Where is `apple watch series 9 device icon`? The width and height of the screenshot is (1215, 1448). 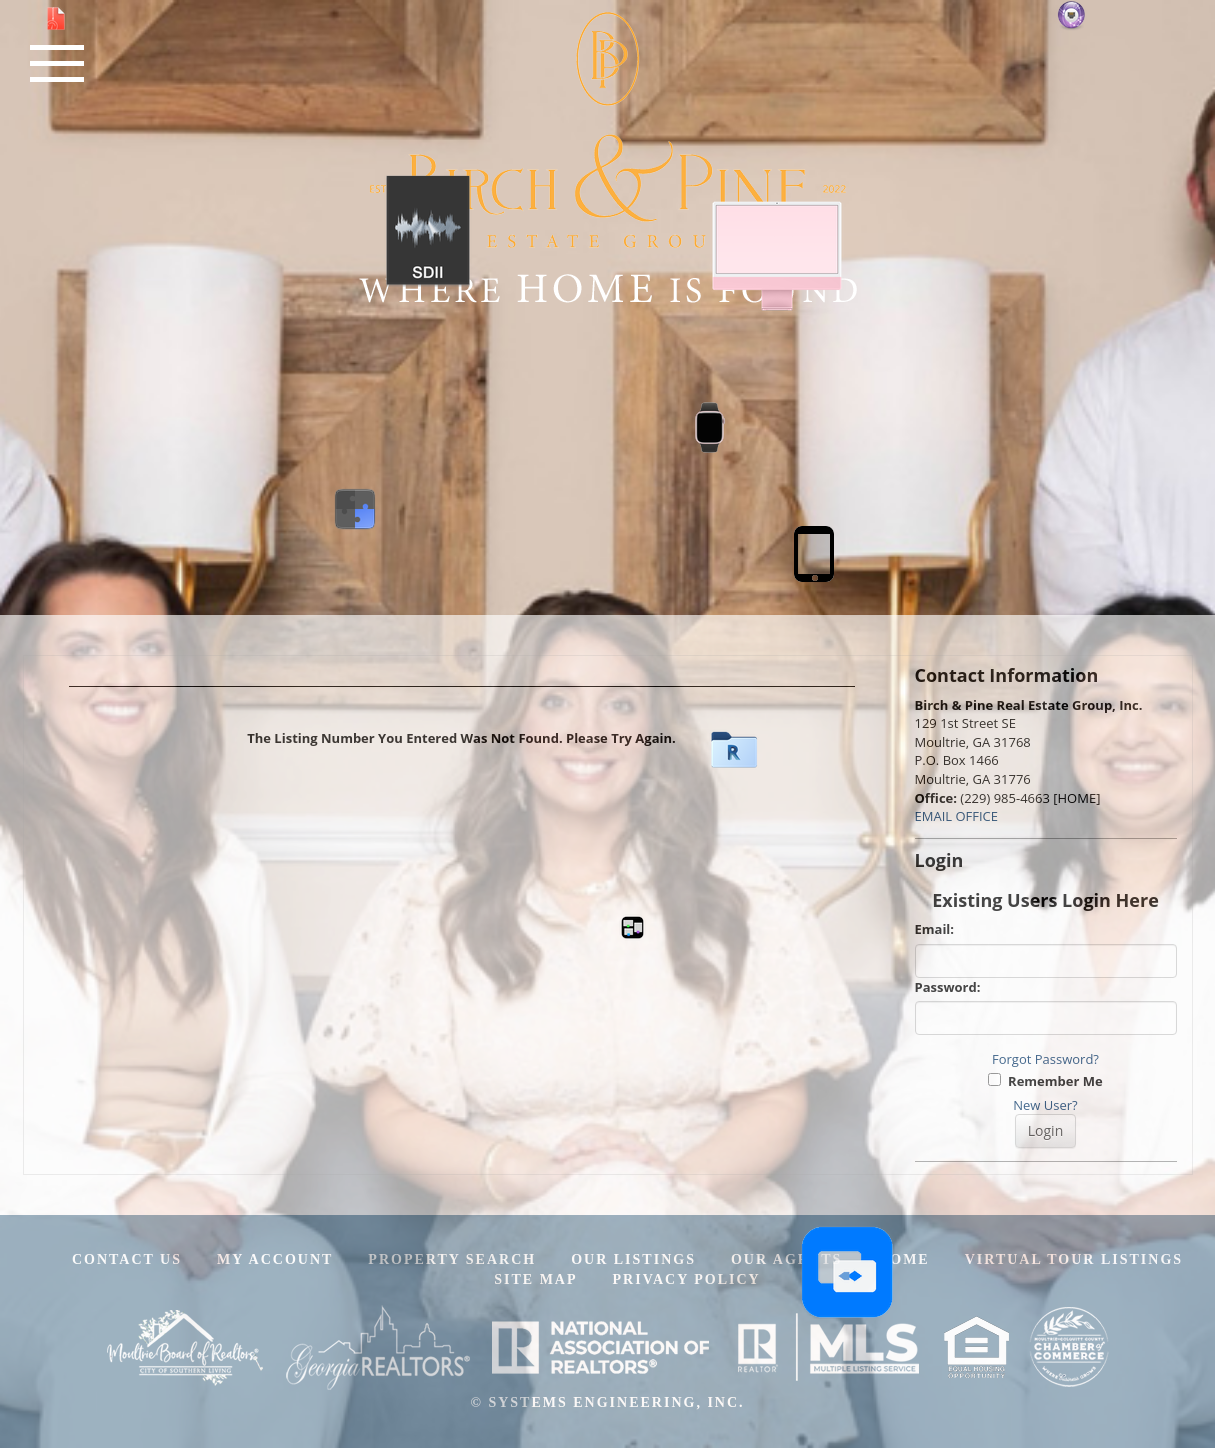
apple watch series 9 device icon is located at coordinates (709, 427).